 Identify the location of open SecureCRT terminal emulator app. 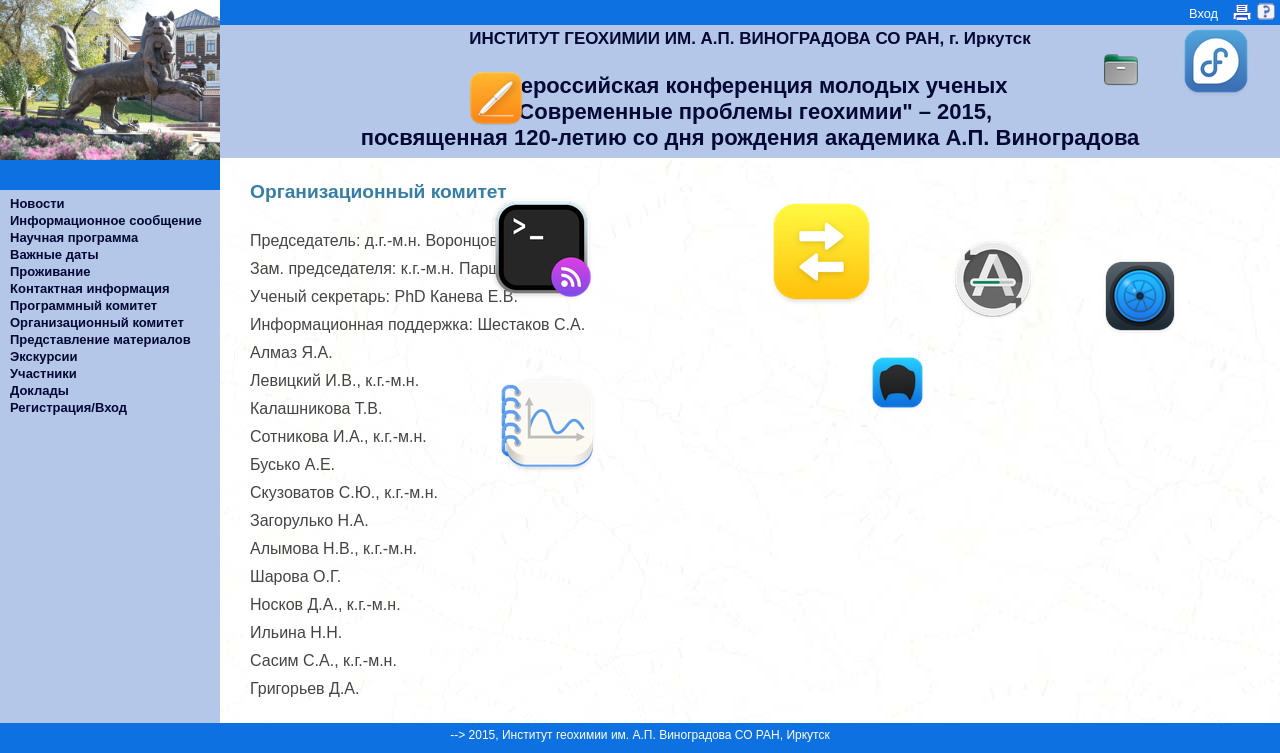
(541, 247).